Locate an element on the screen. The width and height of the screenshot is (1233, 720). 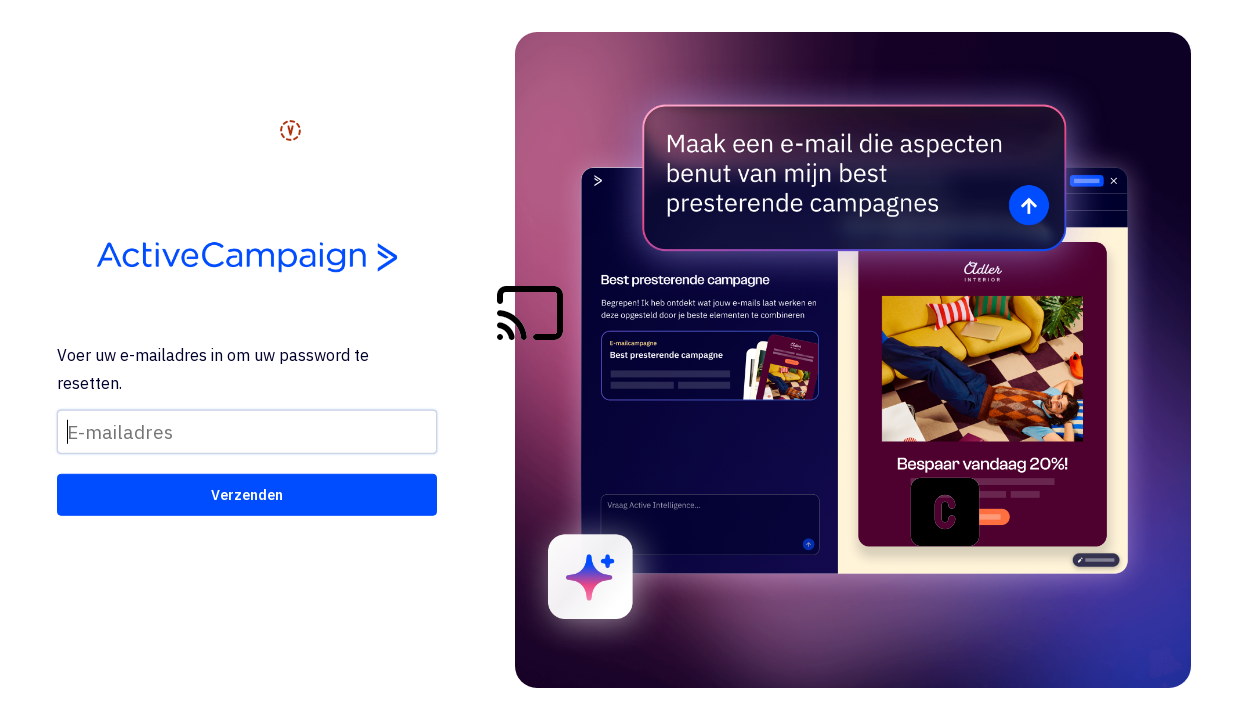
cast media to a nearby device is located at coordinates (530, 313).